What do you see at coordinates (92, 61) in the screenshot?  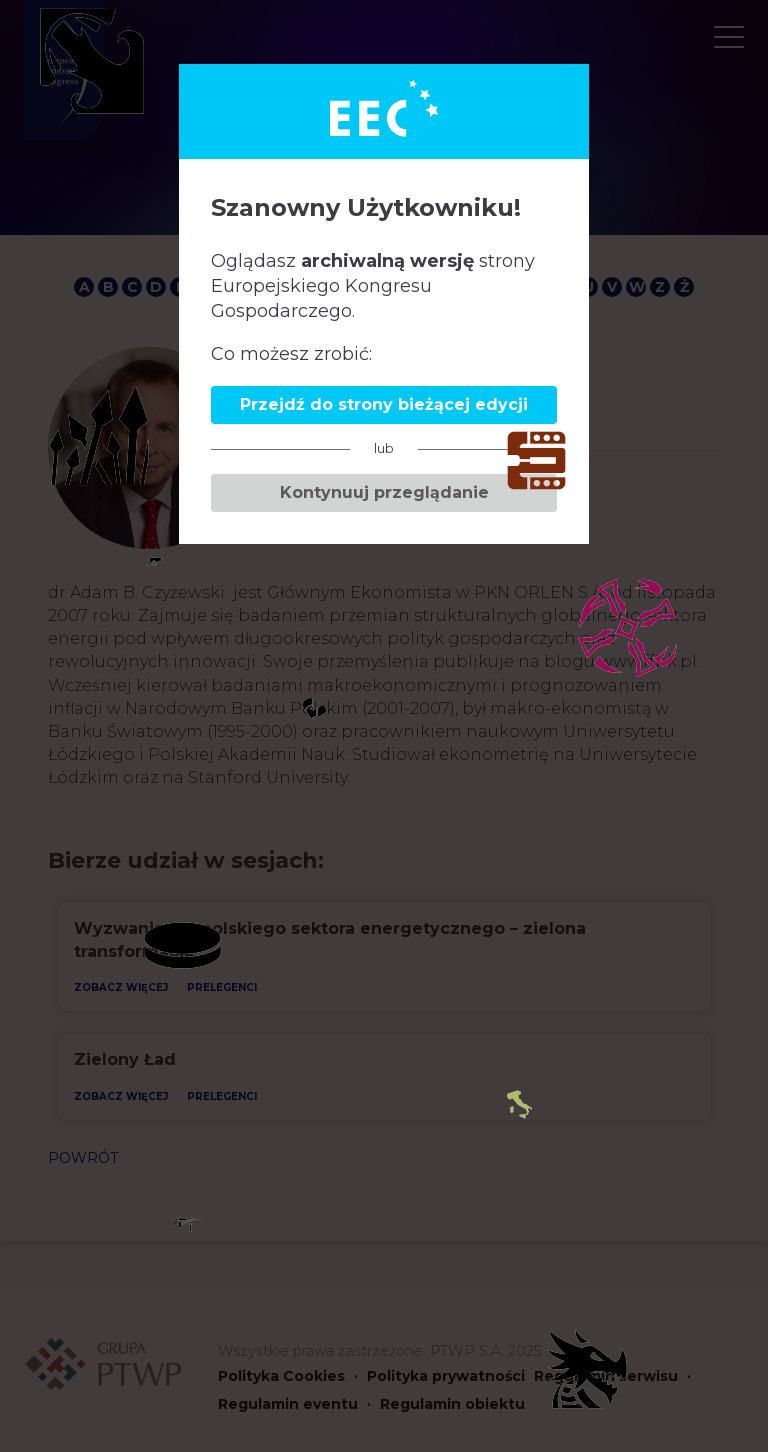 I see `activate fire breath ability` at bounding box center [92, 61].